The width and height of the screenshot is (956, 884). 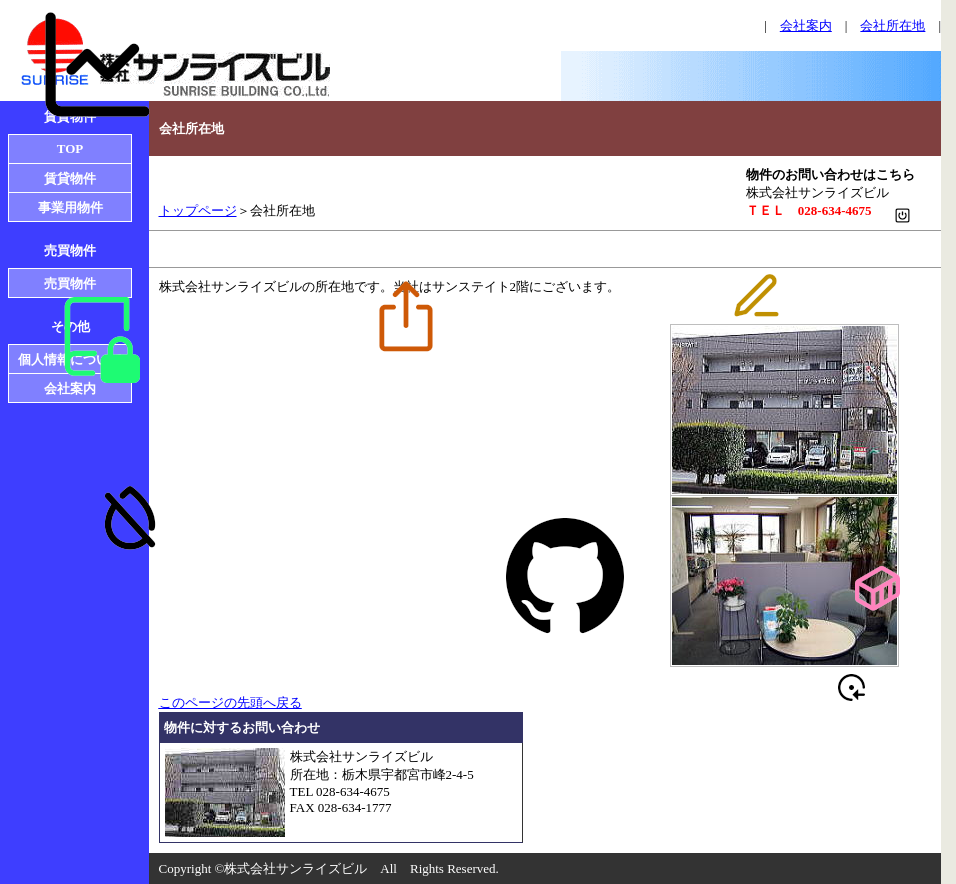 I want to click on disable water or liquid detection, so click(x=130, y=520).